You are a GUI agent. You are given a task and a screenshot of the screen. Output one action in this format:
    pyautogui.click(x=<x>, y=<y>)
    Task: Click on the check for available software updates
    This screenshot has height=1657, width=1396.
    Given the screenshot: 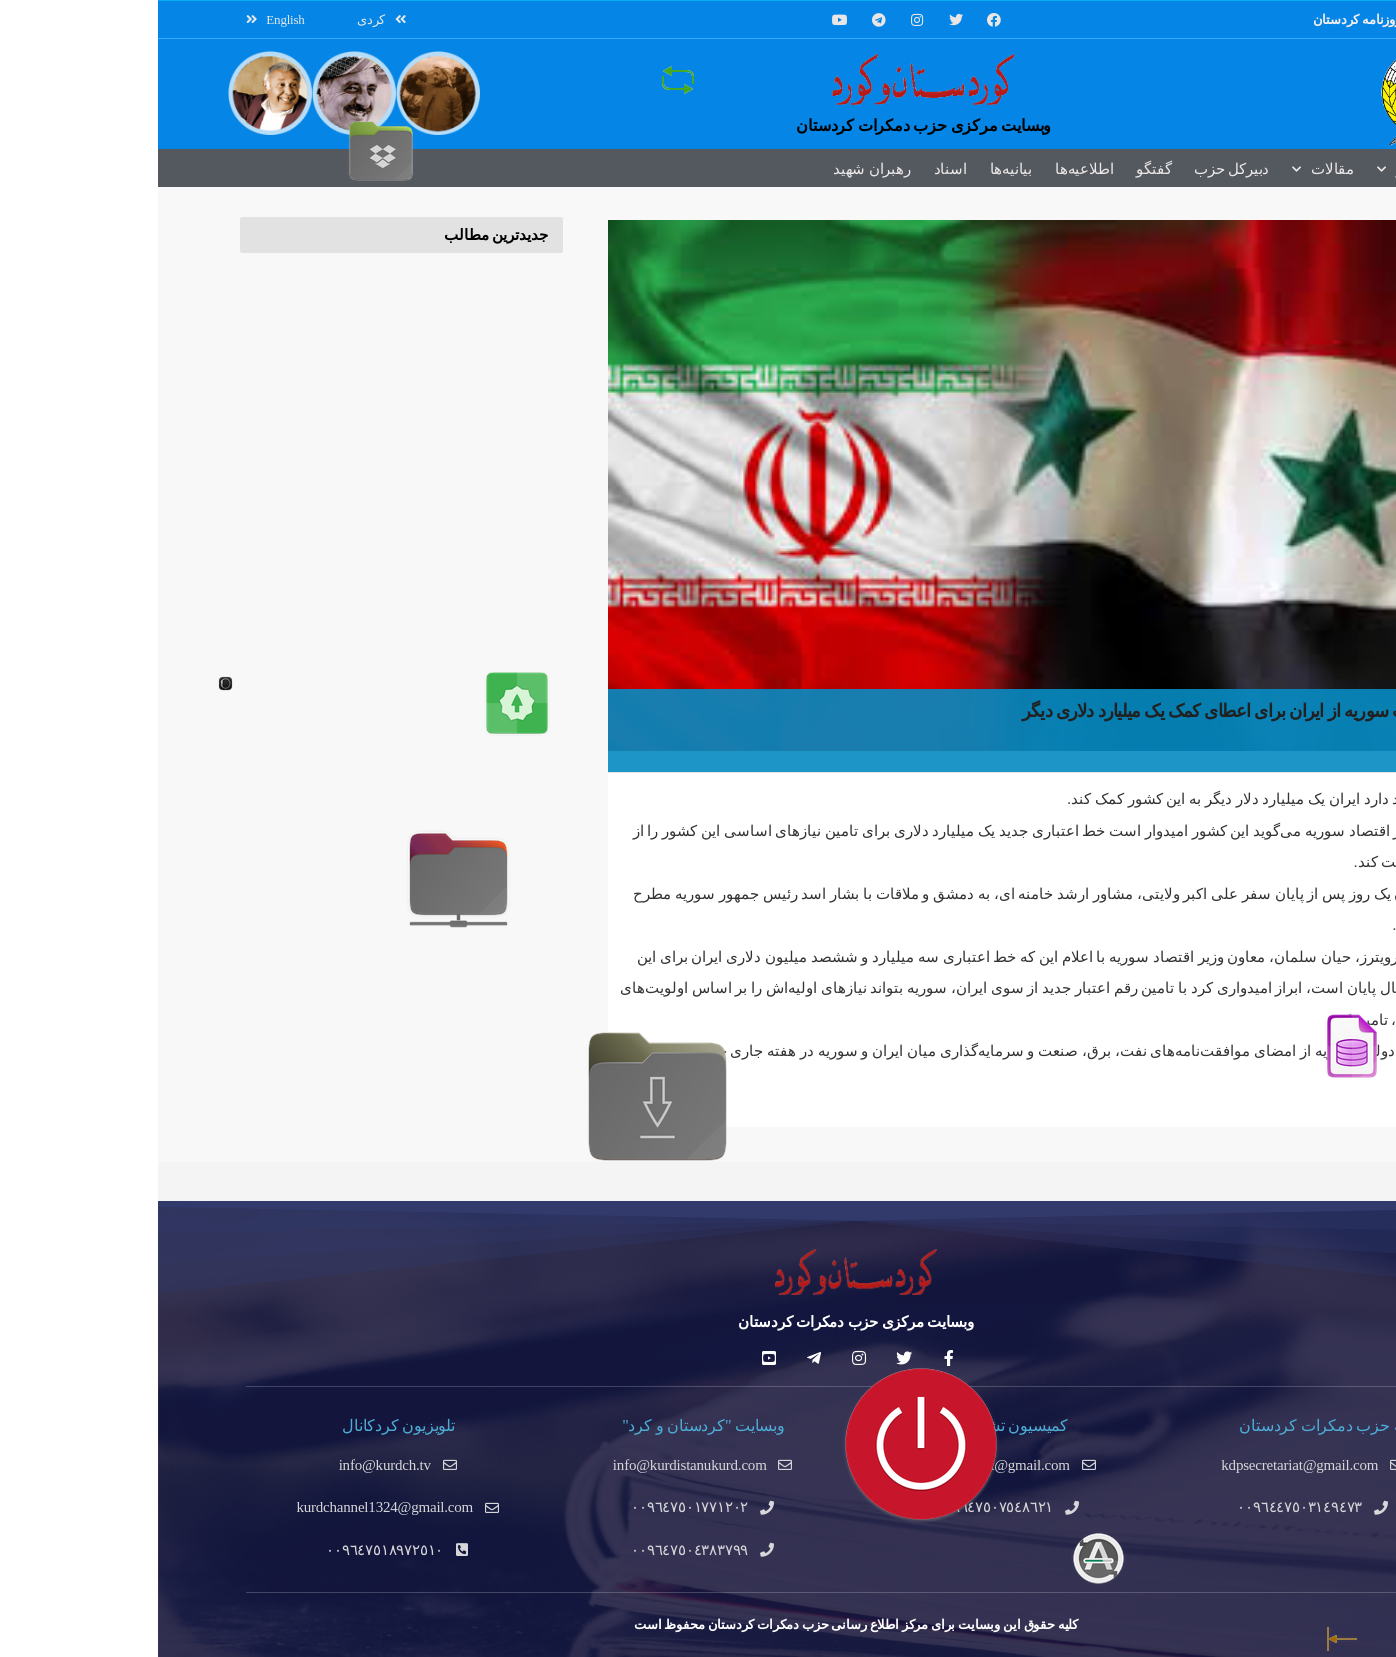 What is the action you would take?
    pyautogui.click(x=1098, y=1558)
    